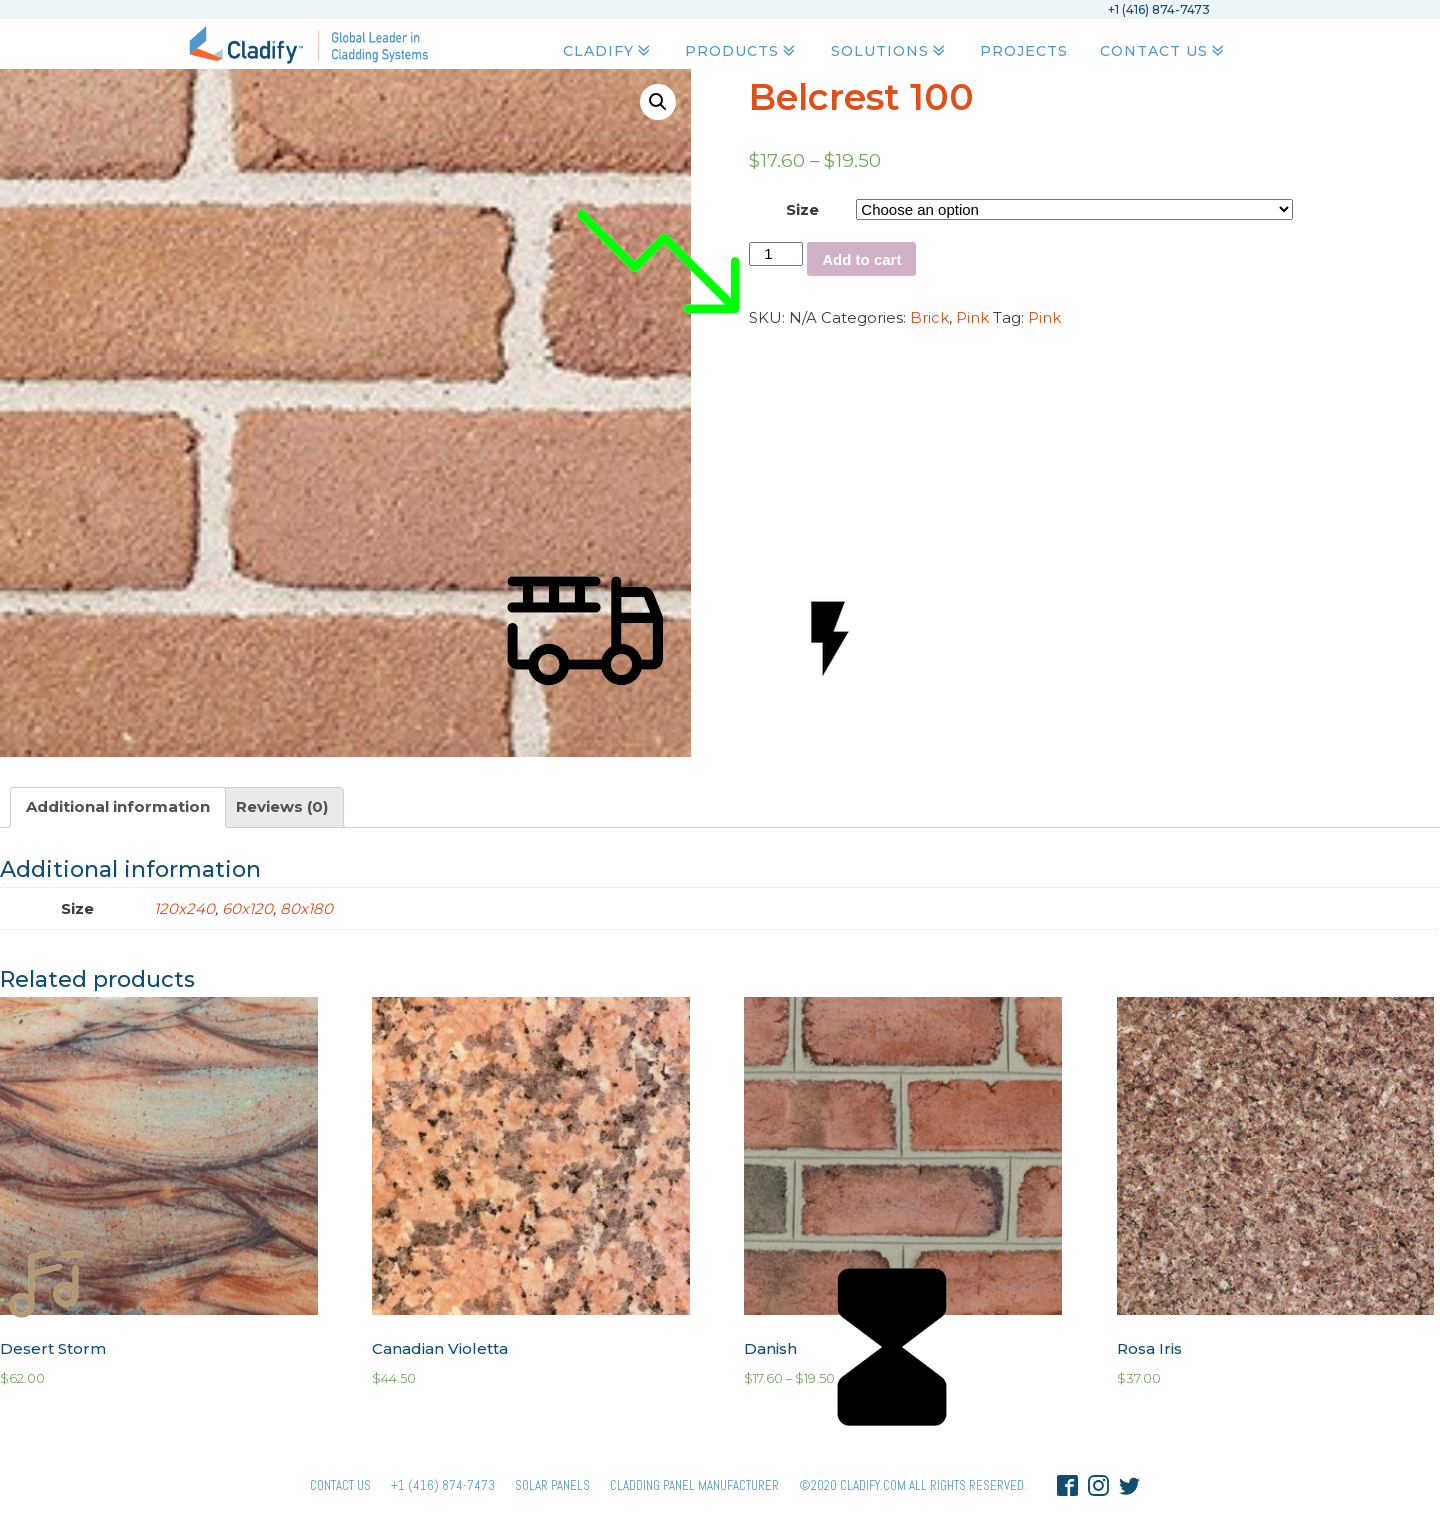 The width and height of the screenshot is (1440, 1516). What do you see at coordinates (892, 1347) in the screenshot?
I see `indicates loading or processing in progress` at bounding box center [892, 1347].